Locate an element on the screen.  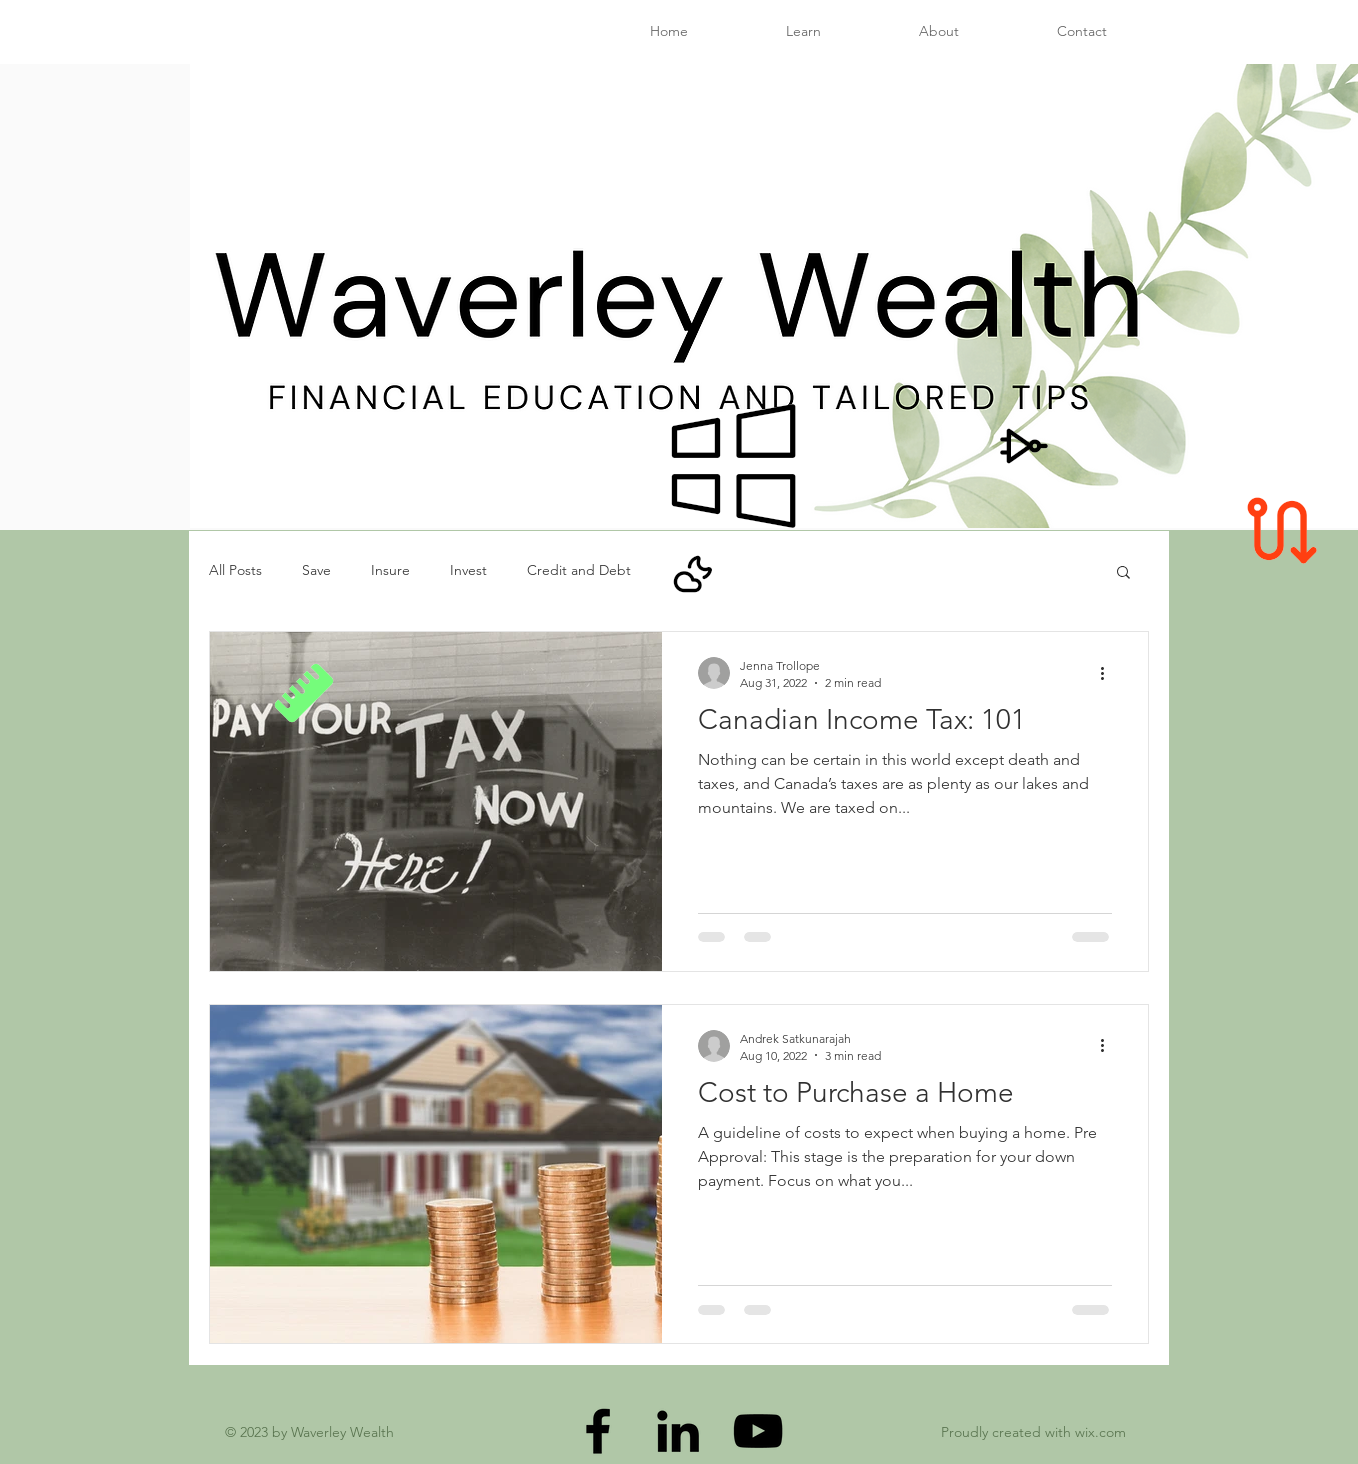
represents a logic NOT gate in circuit design is located at coordinates (1024, 446).